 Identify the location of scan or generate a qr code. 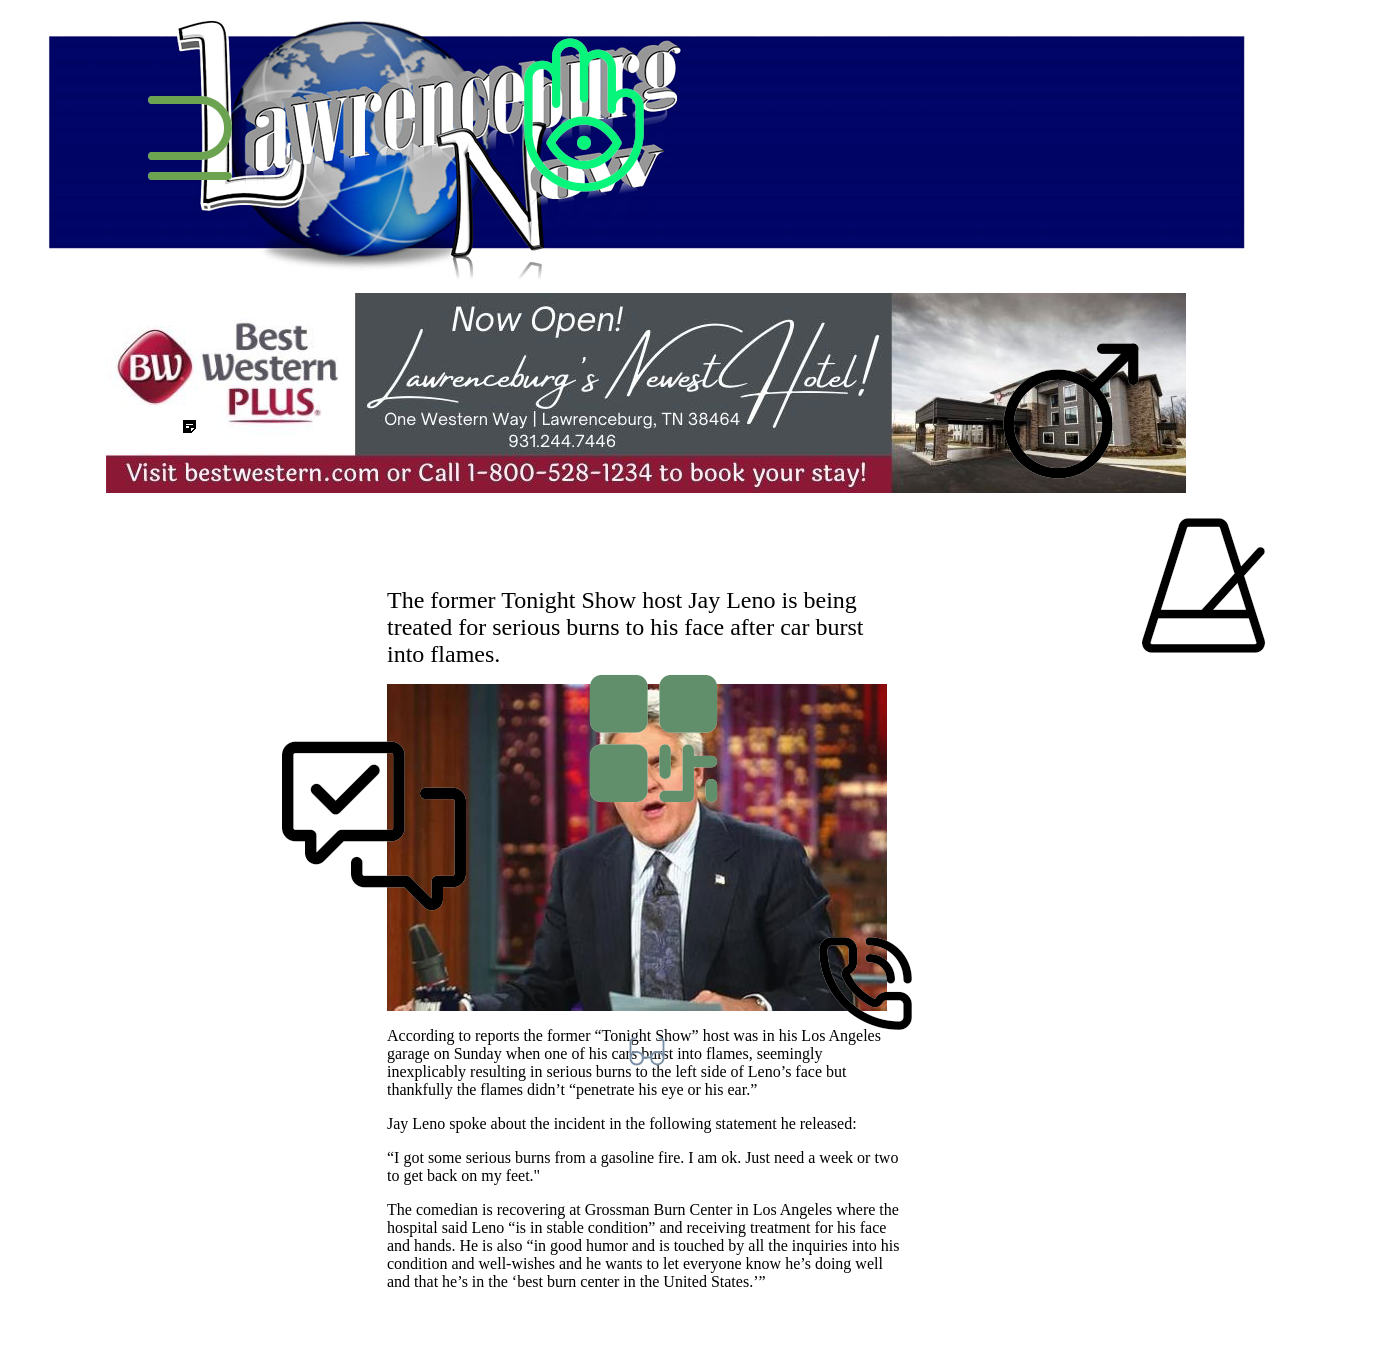
(653, 738).